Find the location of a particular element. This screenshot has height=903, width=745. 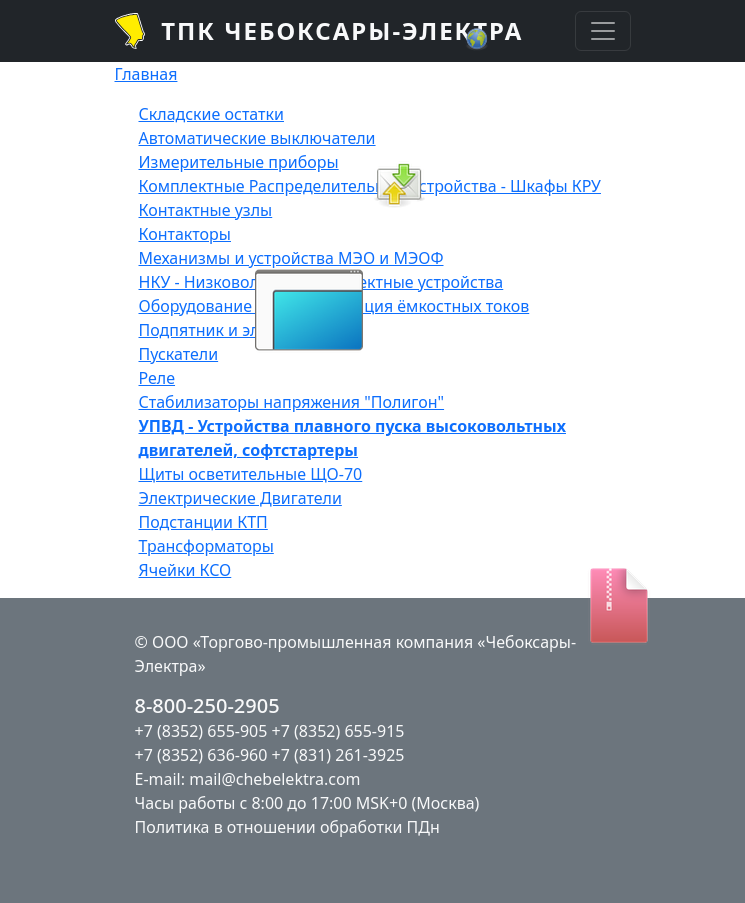

compressed tar archive file is located at coordinates (619, 607).